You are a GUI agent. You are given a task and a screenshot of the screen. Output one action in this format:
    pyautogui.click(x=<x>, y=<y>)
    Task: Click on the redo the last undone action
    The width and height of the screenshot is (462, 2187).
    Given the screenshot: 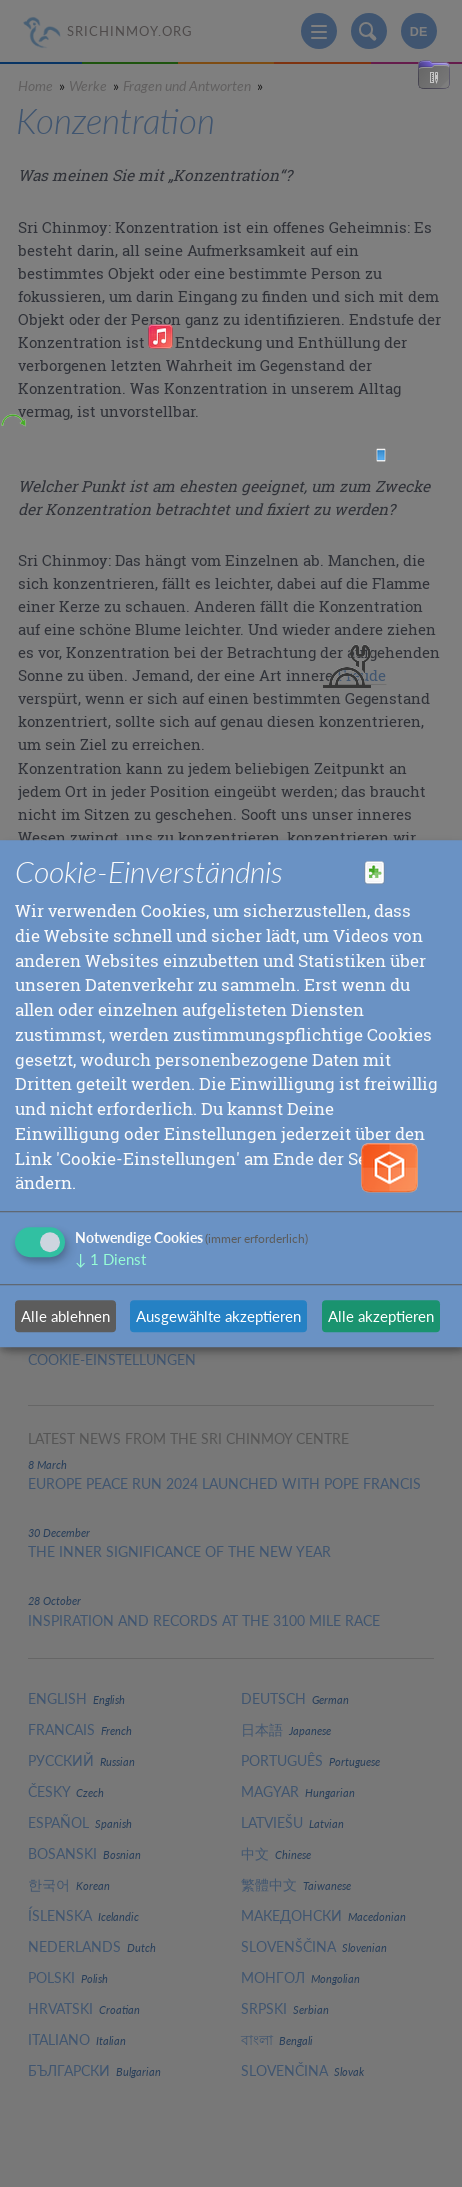 What is the action you would take?
    pyautogui.click(x=13, y=420)
    